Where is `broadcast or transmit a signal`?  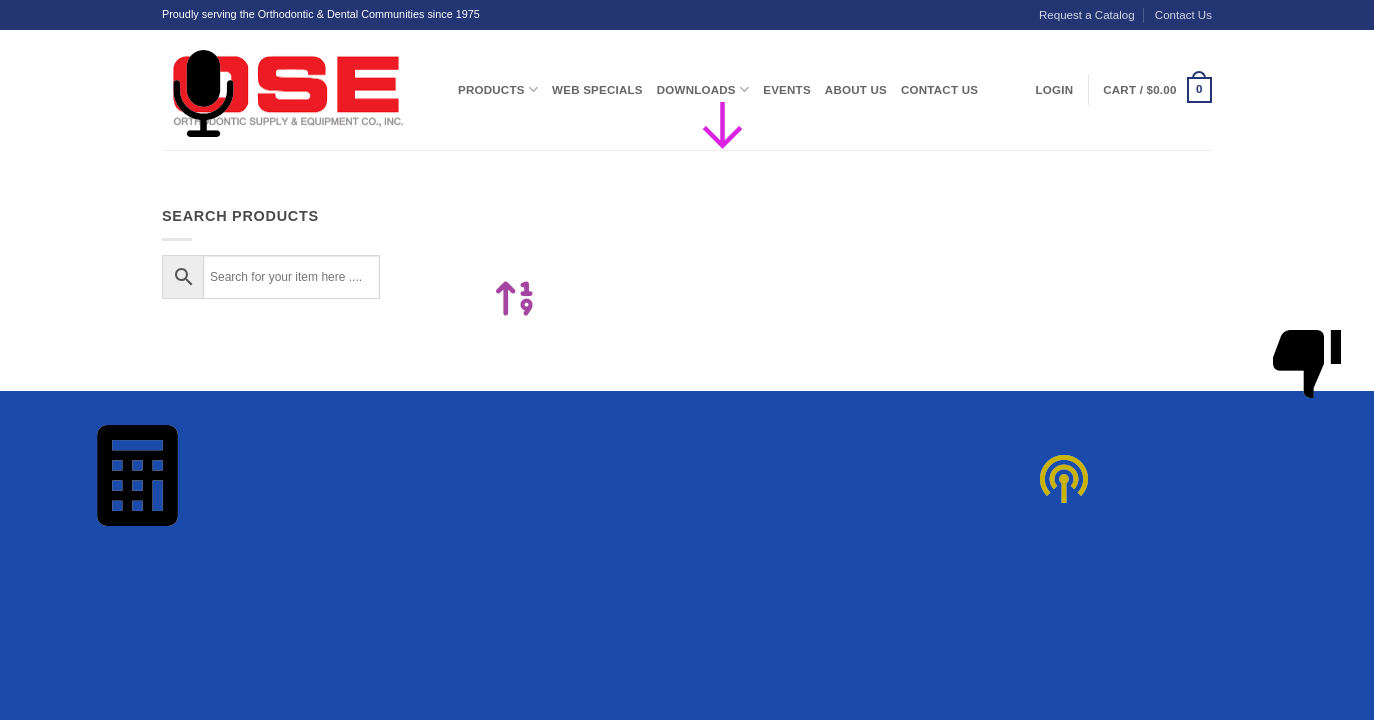 broadcast or transmit a signal is located at coordinates (1064, 479).